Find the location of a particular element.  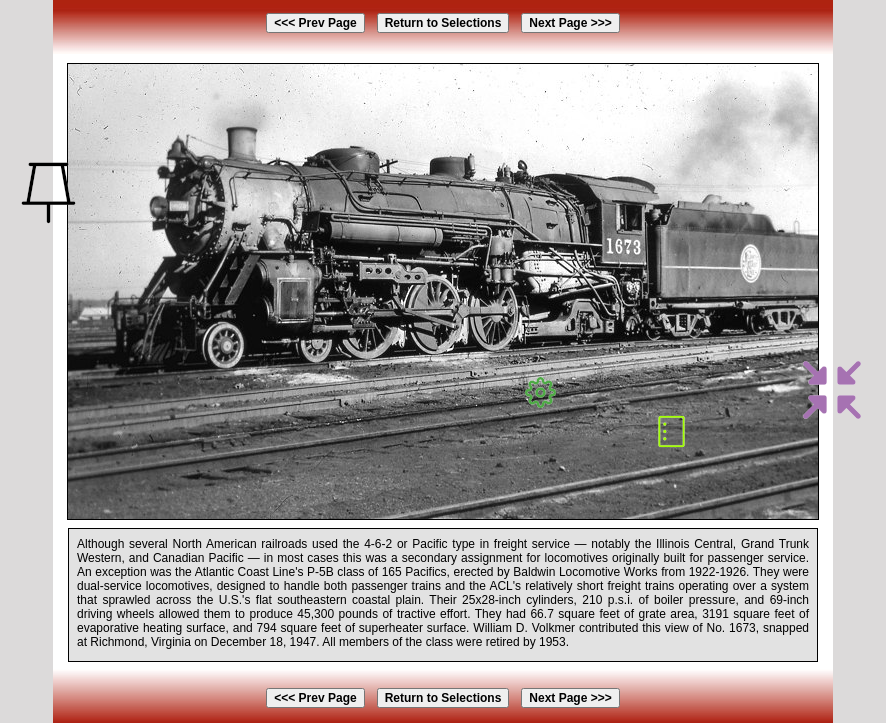

pin an item to keep it visible is located at coordinates (48, 189).